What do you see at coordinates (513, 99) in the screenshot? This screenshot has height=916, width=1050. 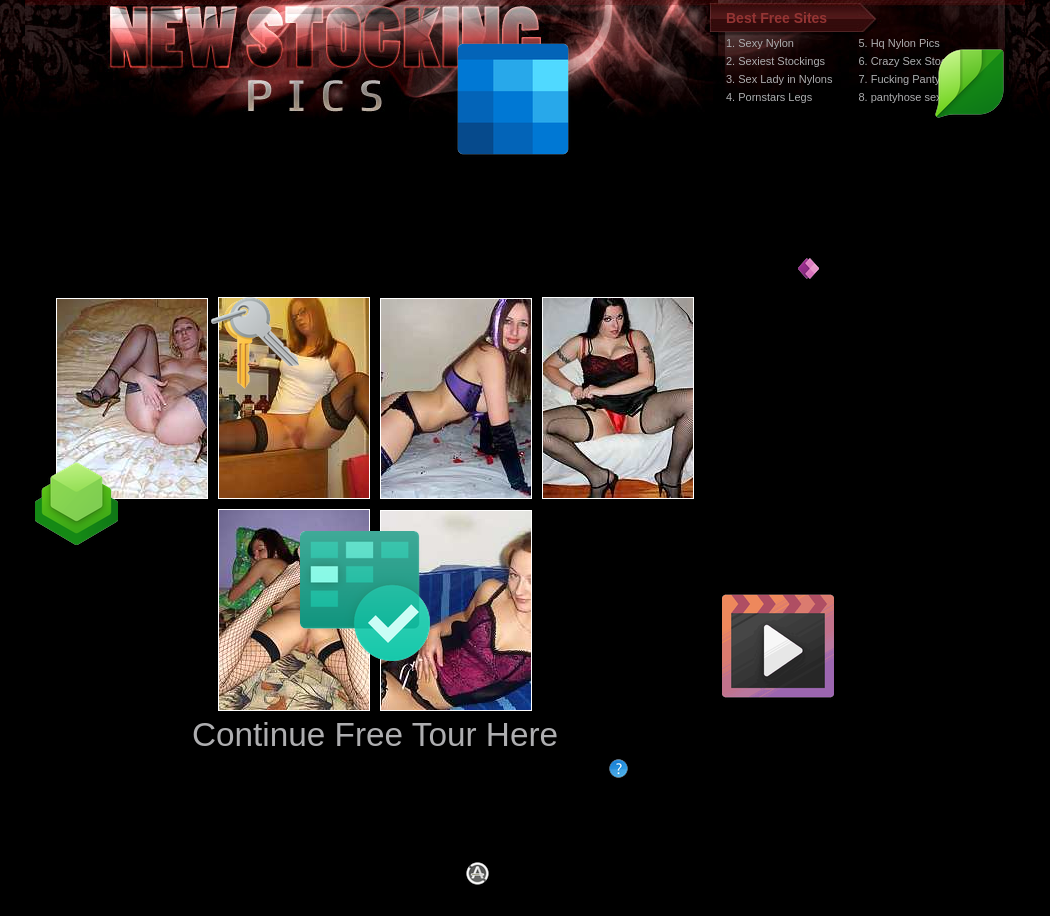 I see `open the calendar app` at bounding box center [513, 99].